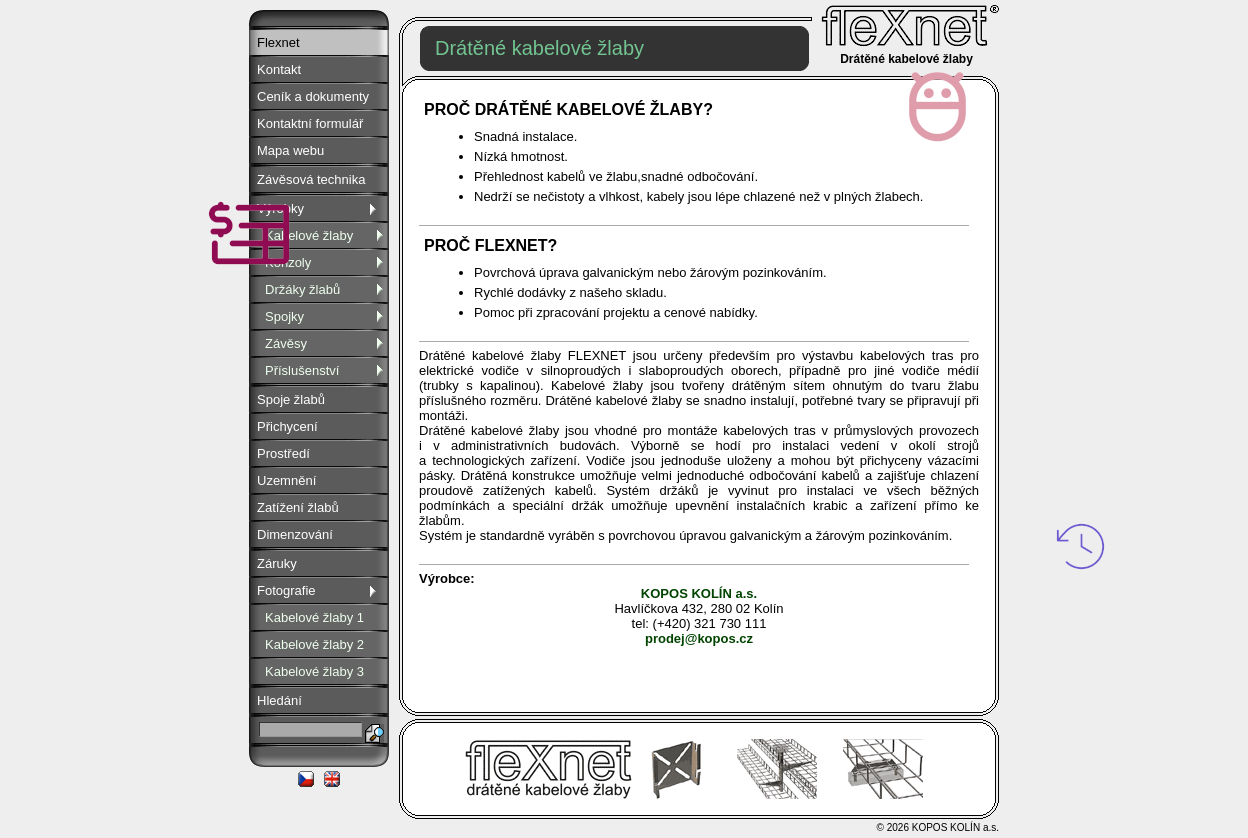  What do you see at coordinates (1081, 546) in the screenshot?
I see `view history or recent activity` at bounding box center [1081, 546].